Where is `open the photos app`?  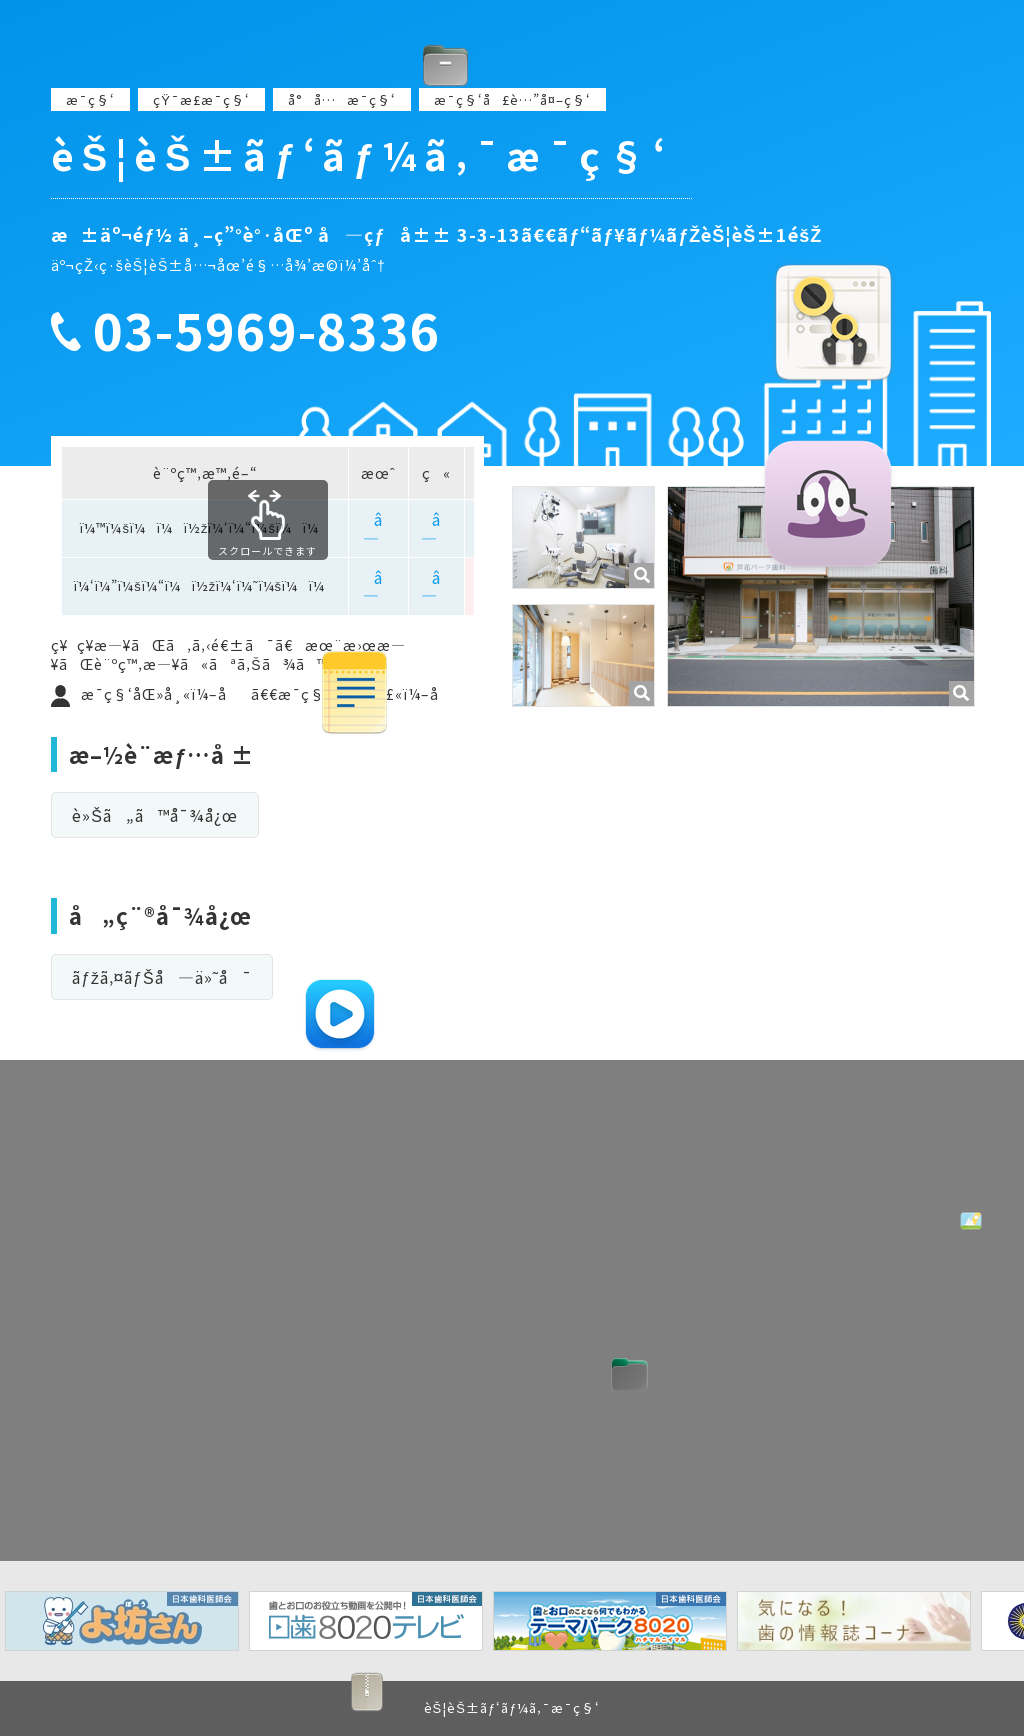 open the photos app is located at coordinates (971, 1221).